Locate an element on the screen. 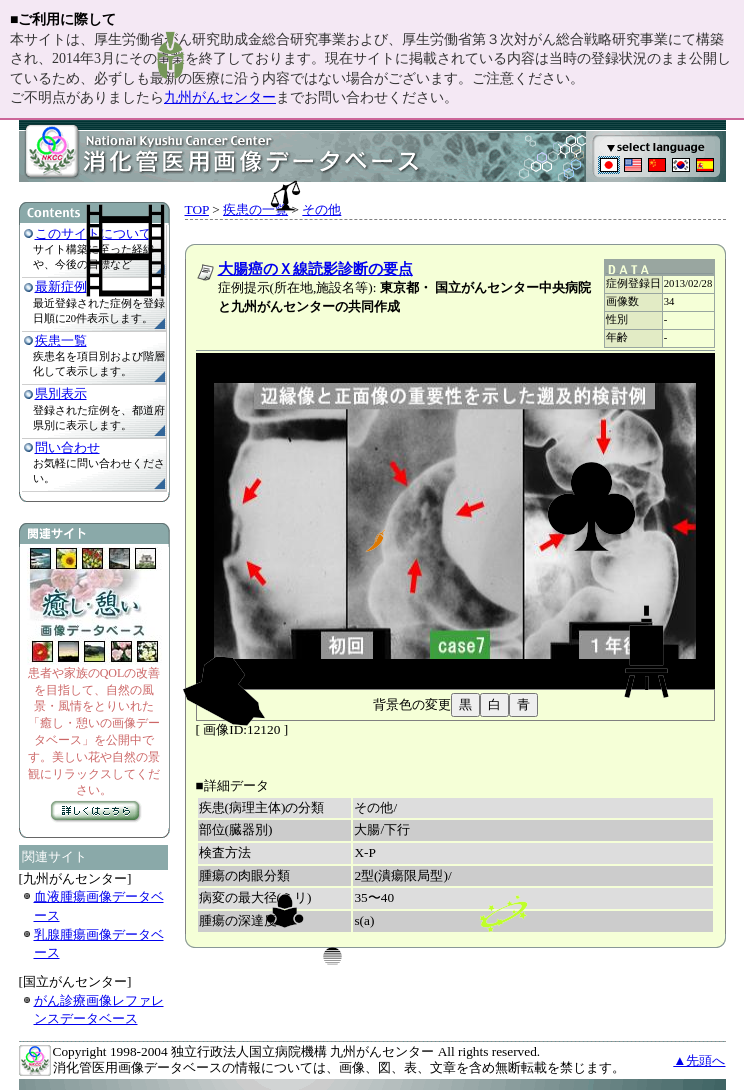  select iraq as your country or region is located at coordinates (224, 691).